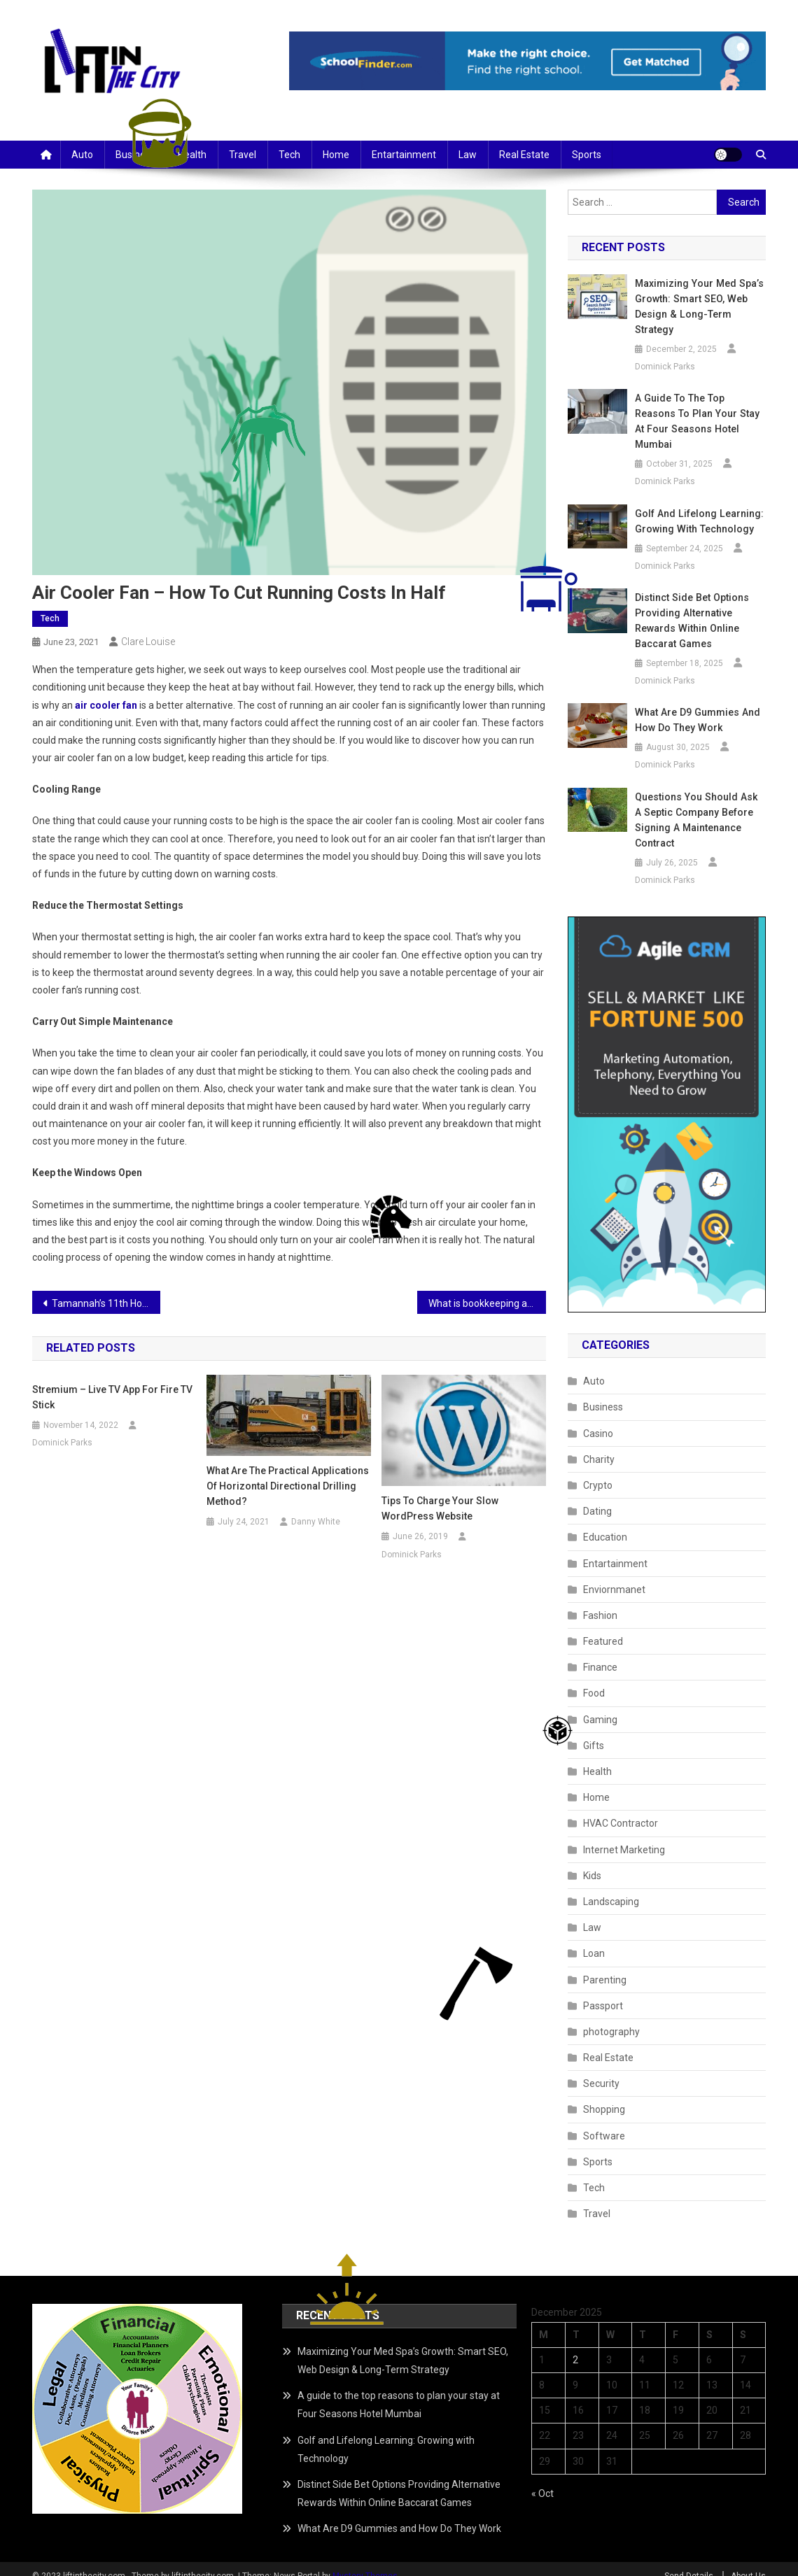 This screenshot has height=2576, width=798. Describe the element at coordinates (160, 133) in the screenshot. I see `fill an area with color` at that location.